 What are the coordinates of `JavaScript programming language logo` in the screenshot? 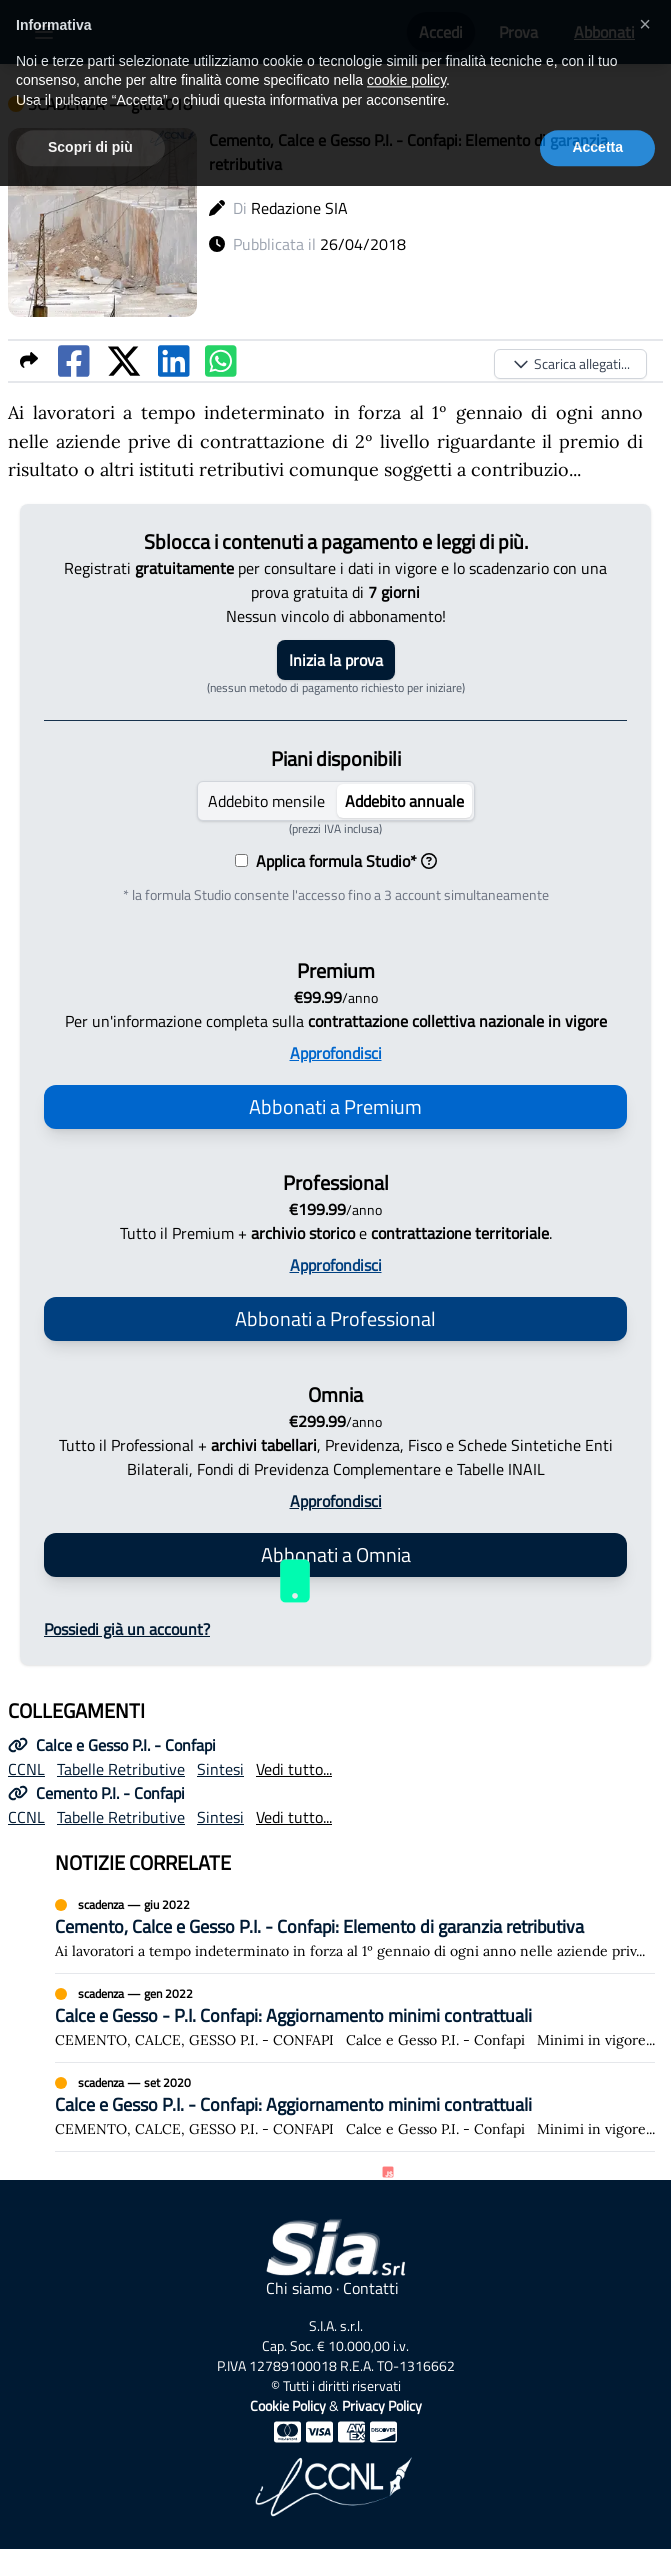 It's located at (388, 2172).